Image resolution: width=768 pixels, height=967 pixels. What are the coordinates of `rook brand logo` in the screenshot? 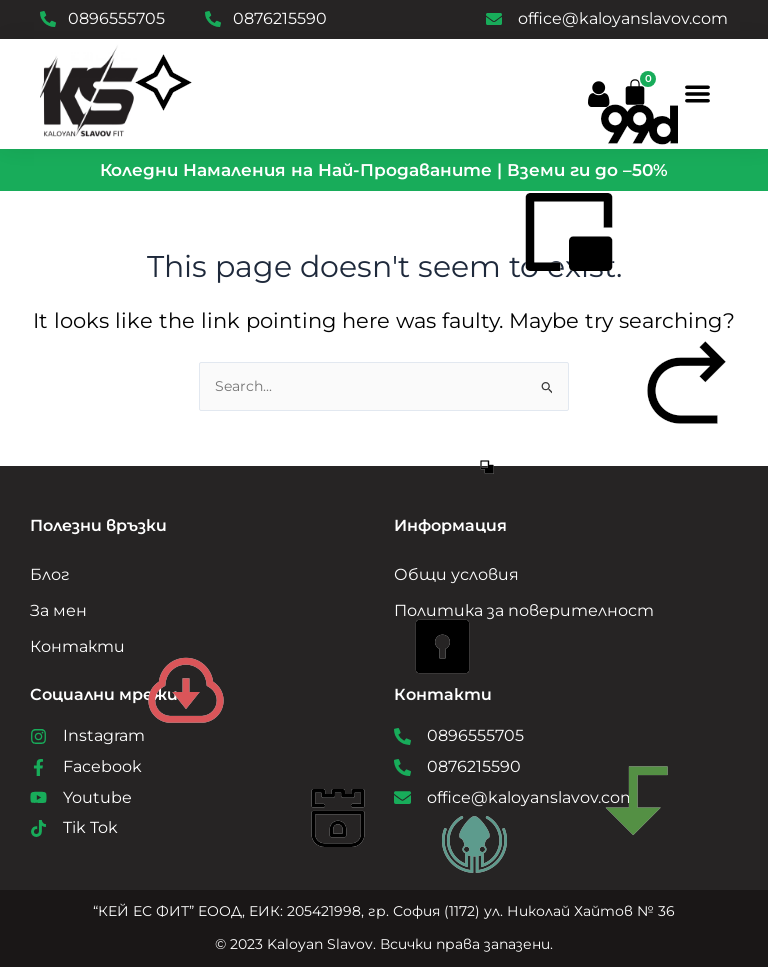 It's located at (338, 818).